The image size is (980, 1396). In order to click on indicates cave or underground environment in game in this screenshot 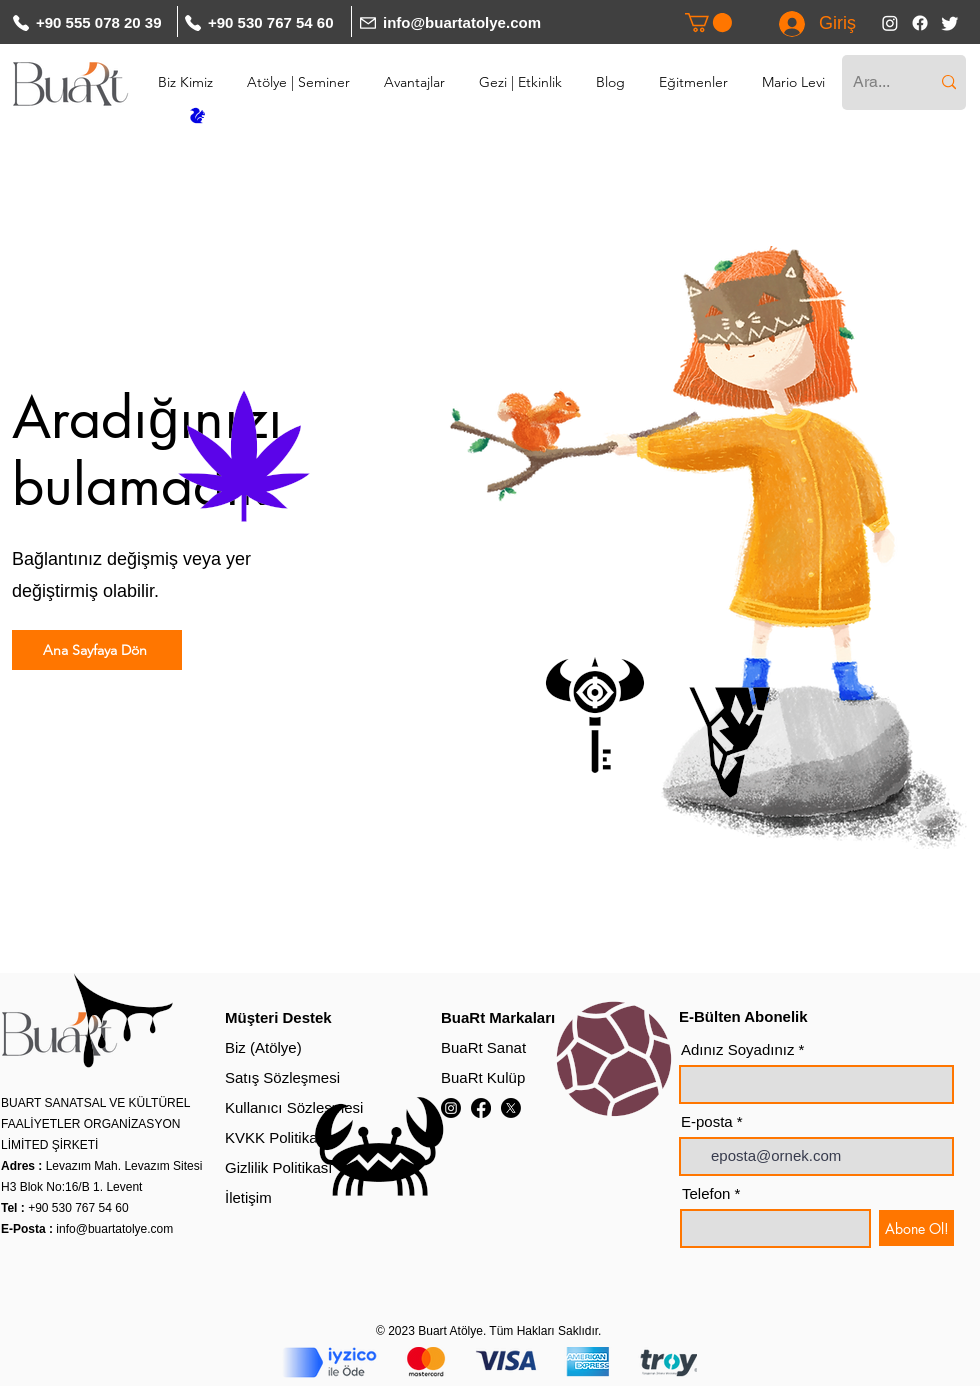, I will do `click(730, 742)`.